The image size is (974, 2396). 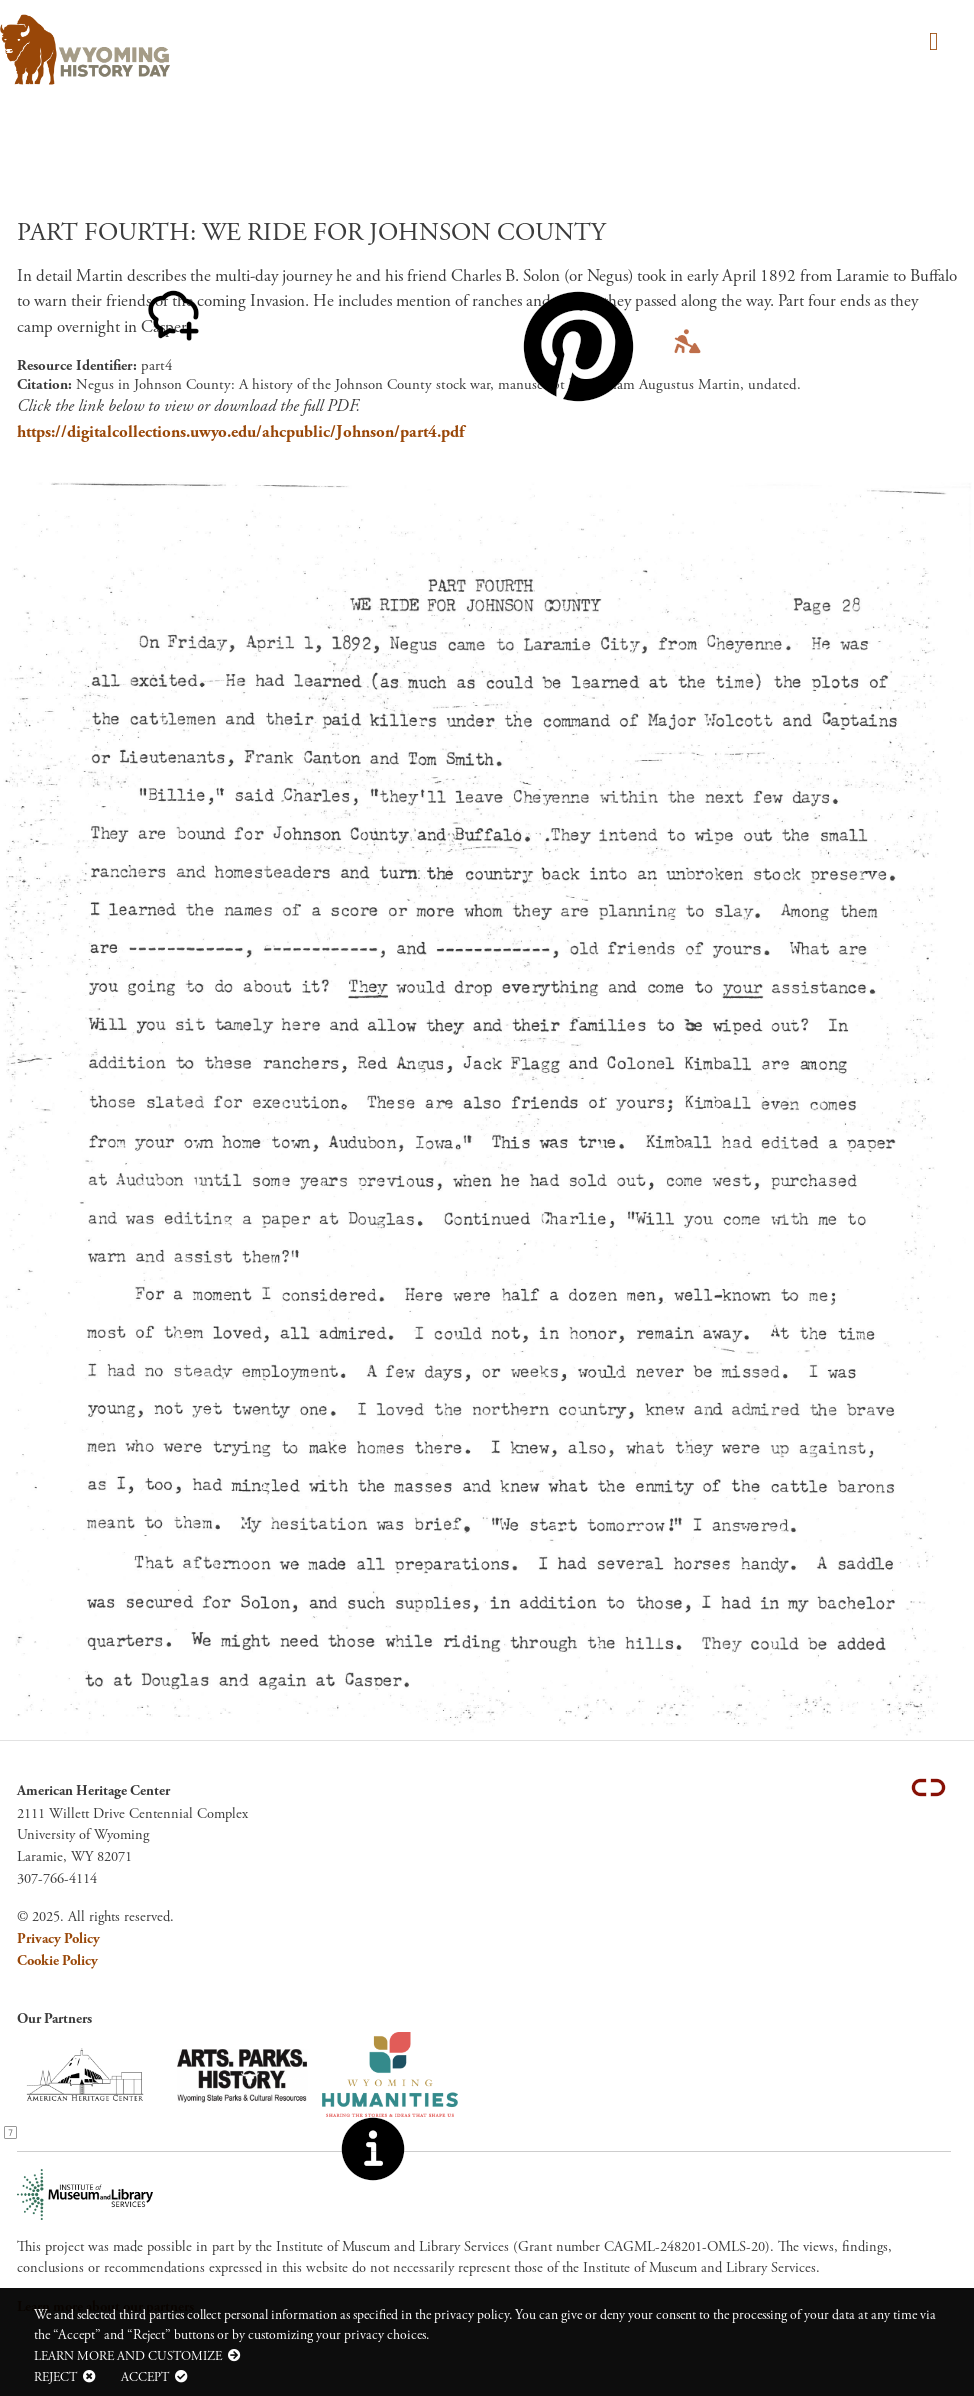 What do you see at coordinates (687, 341) in the screenshot?
I see `indicates construction or maintenance in progress` at bounding box center [687, 341].